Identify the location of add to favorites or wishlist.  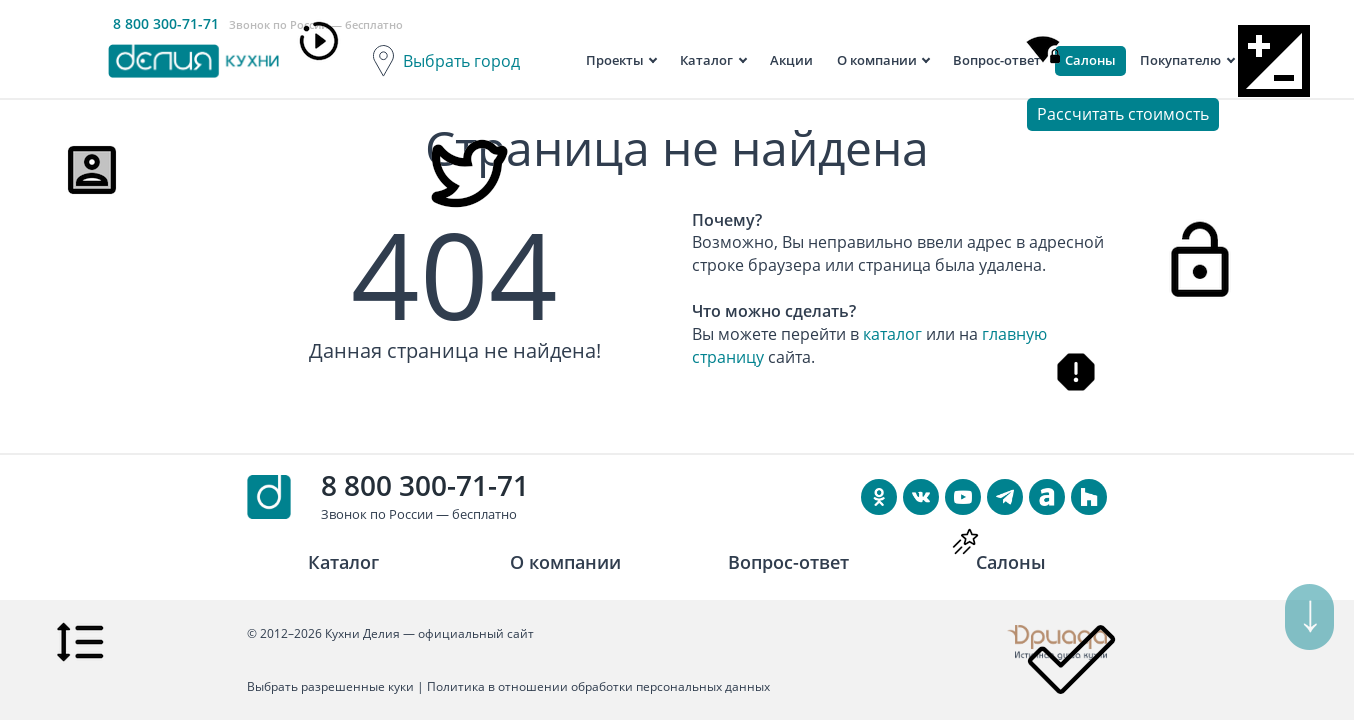
(965, 541).